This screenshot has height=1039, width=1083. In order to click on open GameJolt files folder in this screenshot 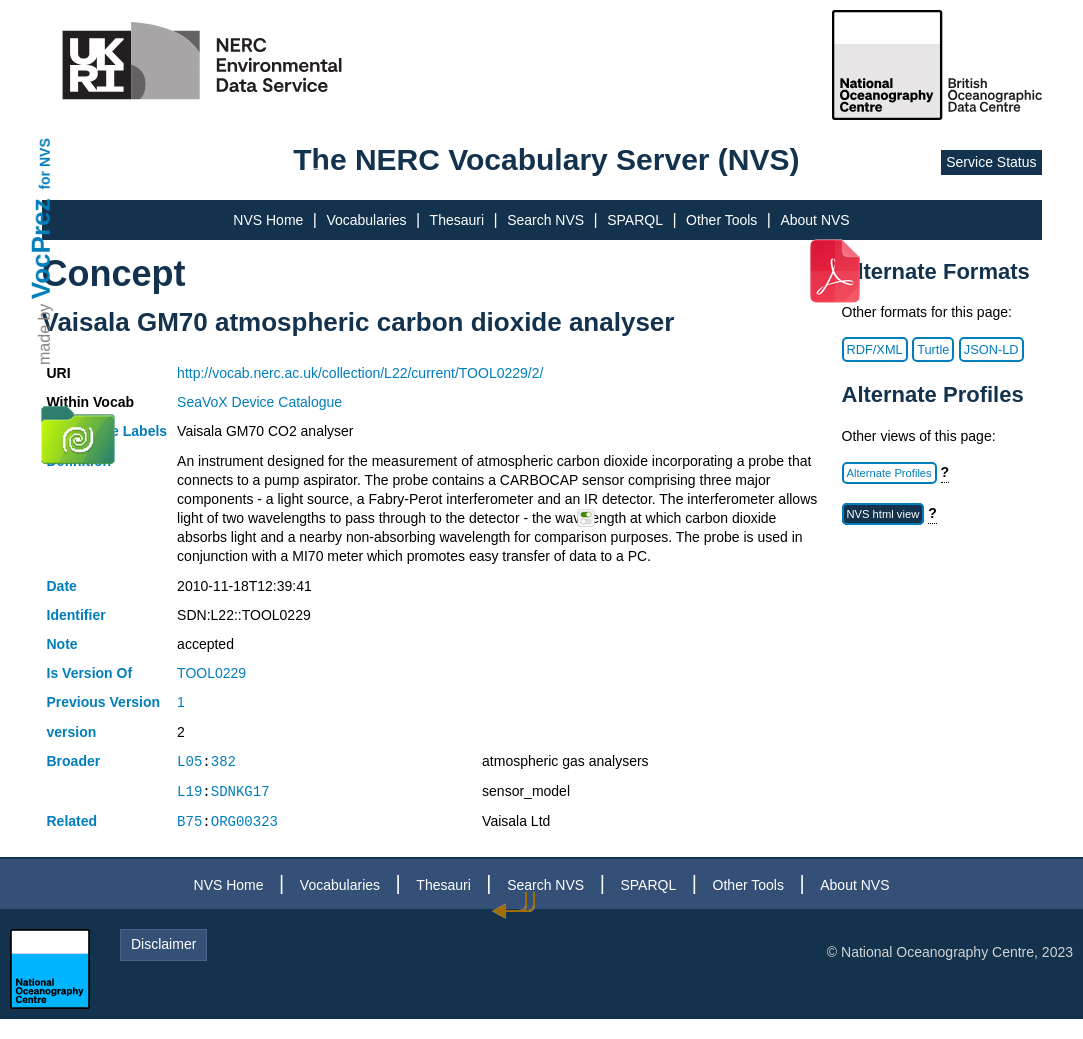, I will do `click(78, 437)`.